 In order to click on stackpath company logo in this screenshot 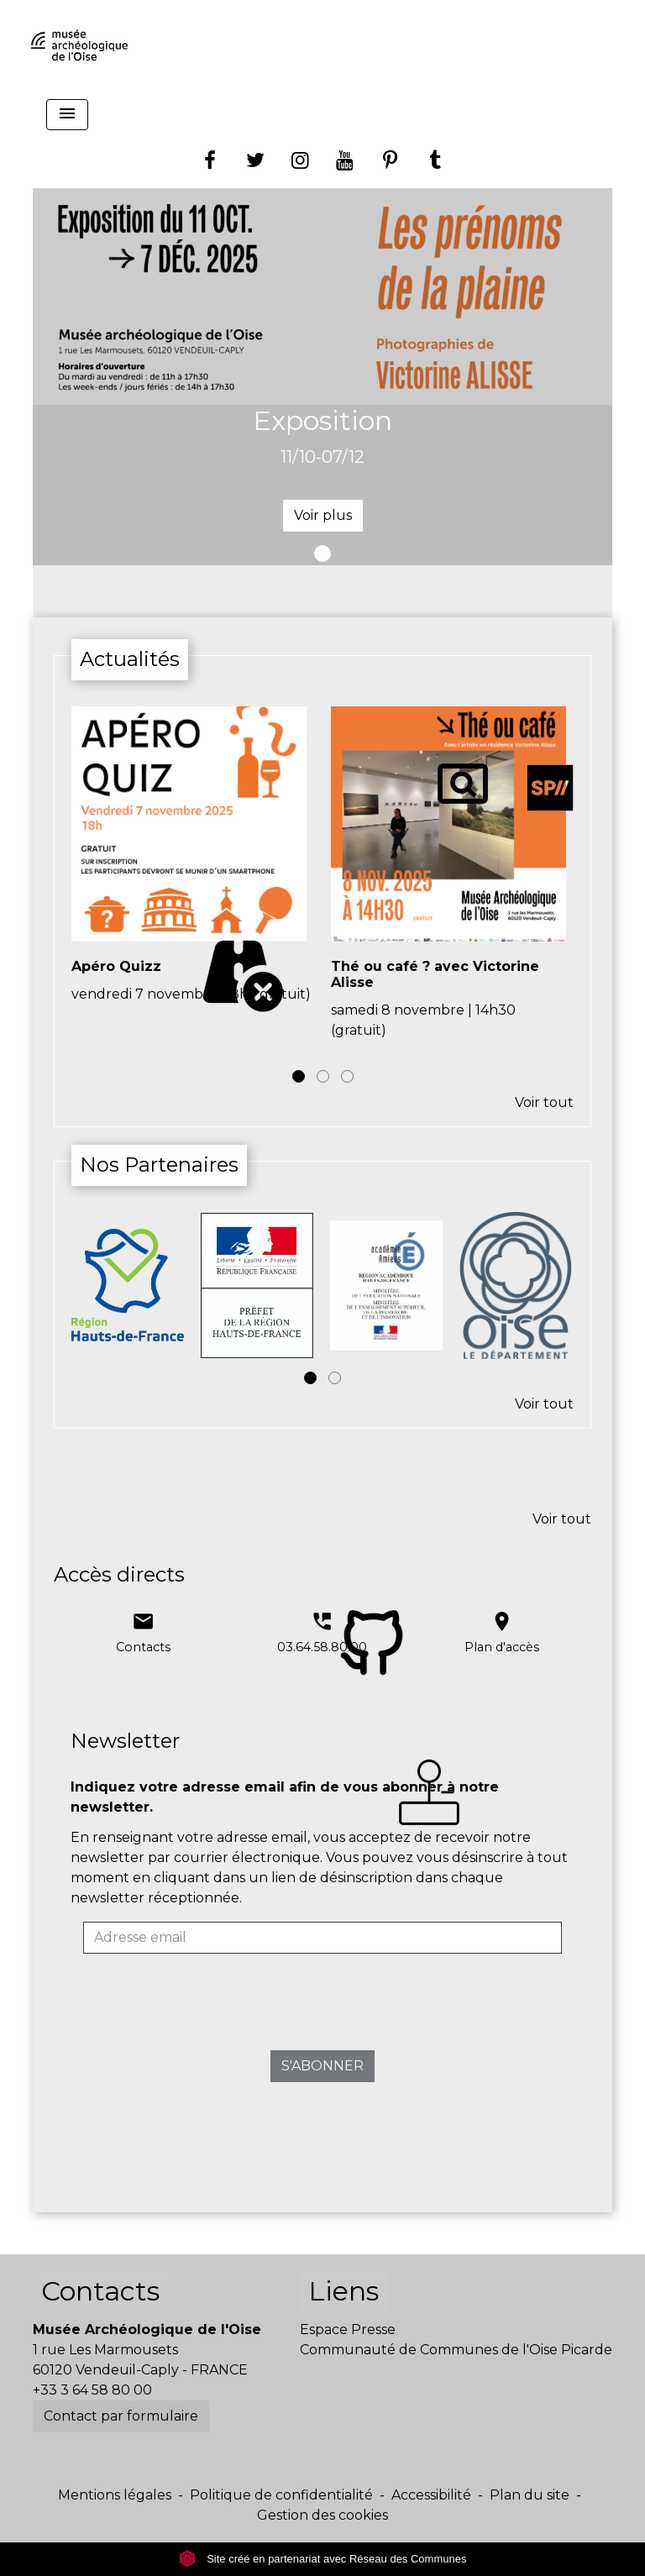, I will do `click(550, 788)`.